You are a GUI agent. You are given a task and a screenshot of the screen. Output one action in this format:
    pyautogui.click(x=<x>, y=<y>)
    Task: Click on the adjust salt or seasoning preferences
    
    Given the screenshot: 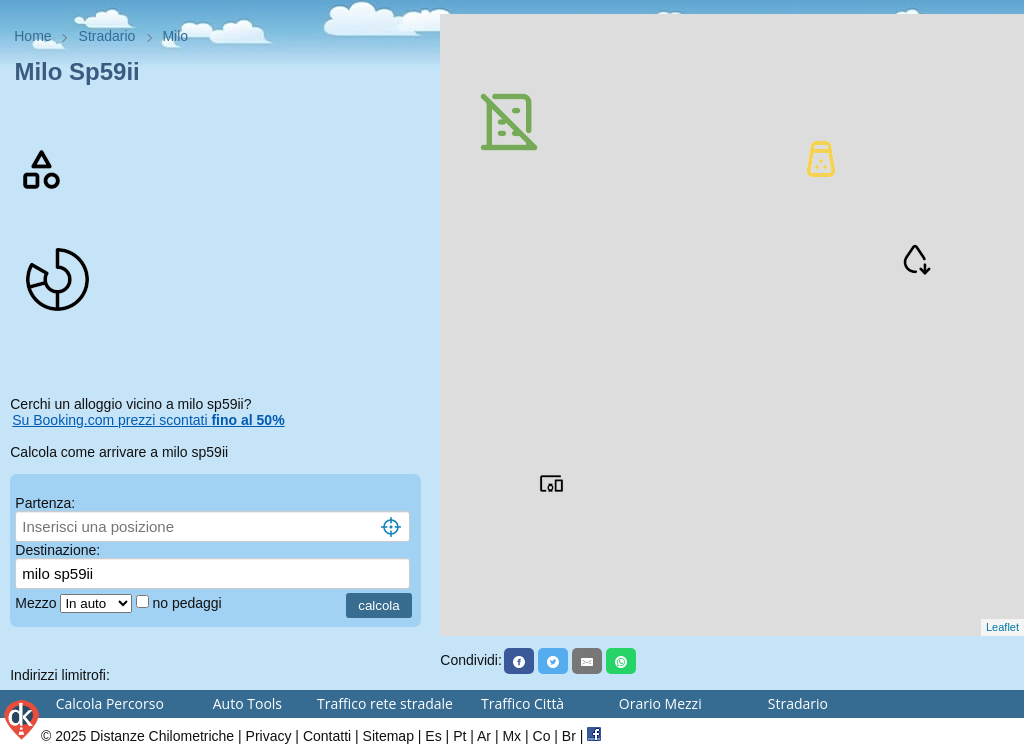 What is the action you would take?
    pyautogui.click(x=821, y=159)
    